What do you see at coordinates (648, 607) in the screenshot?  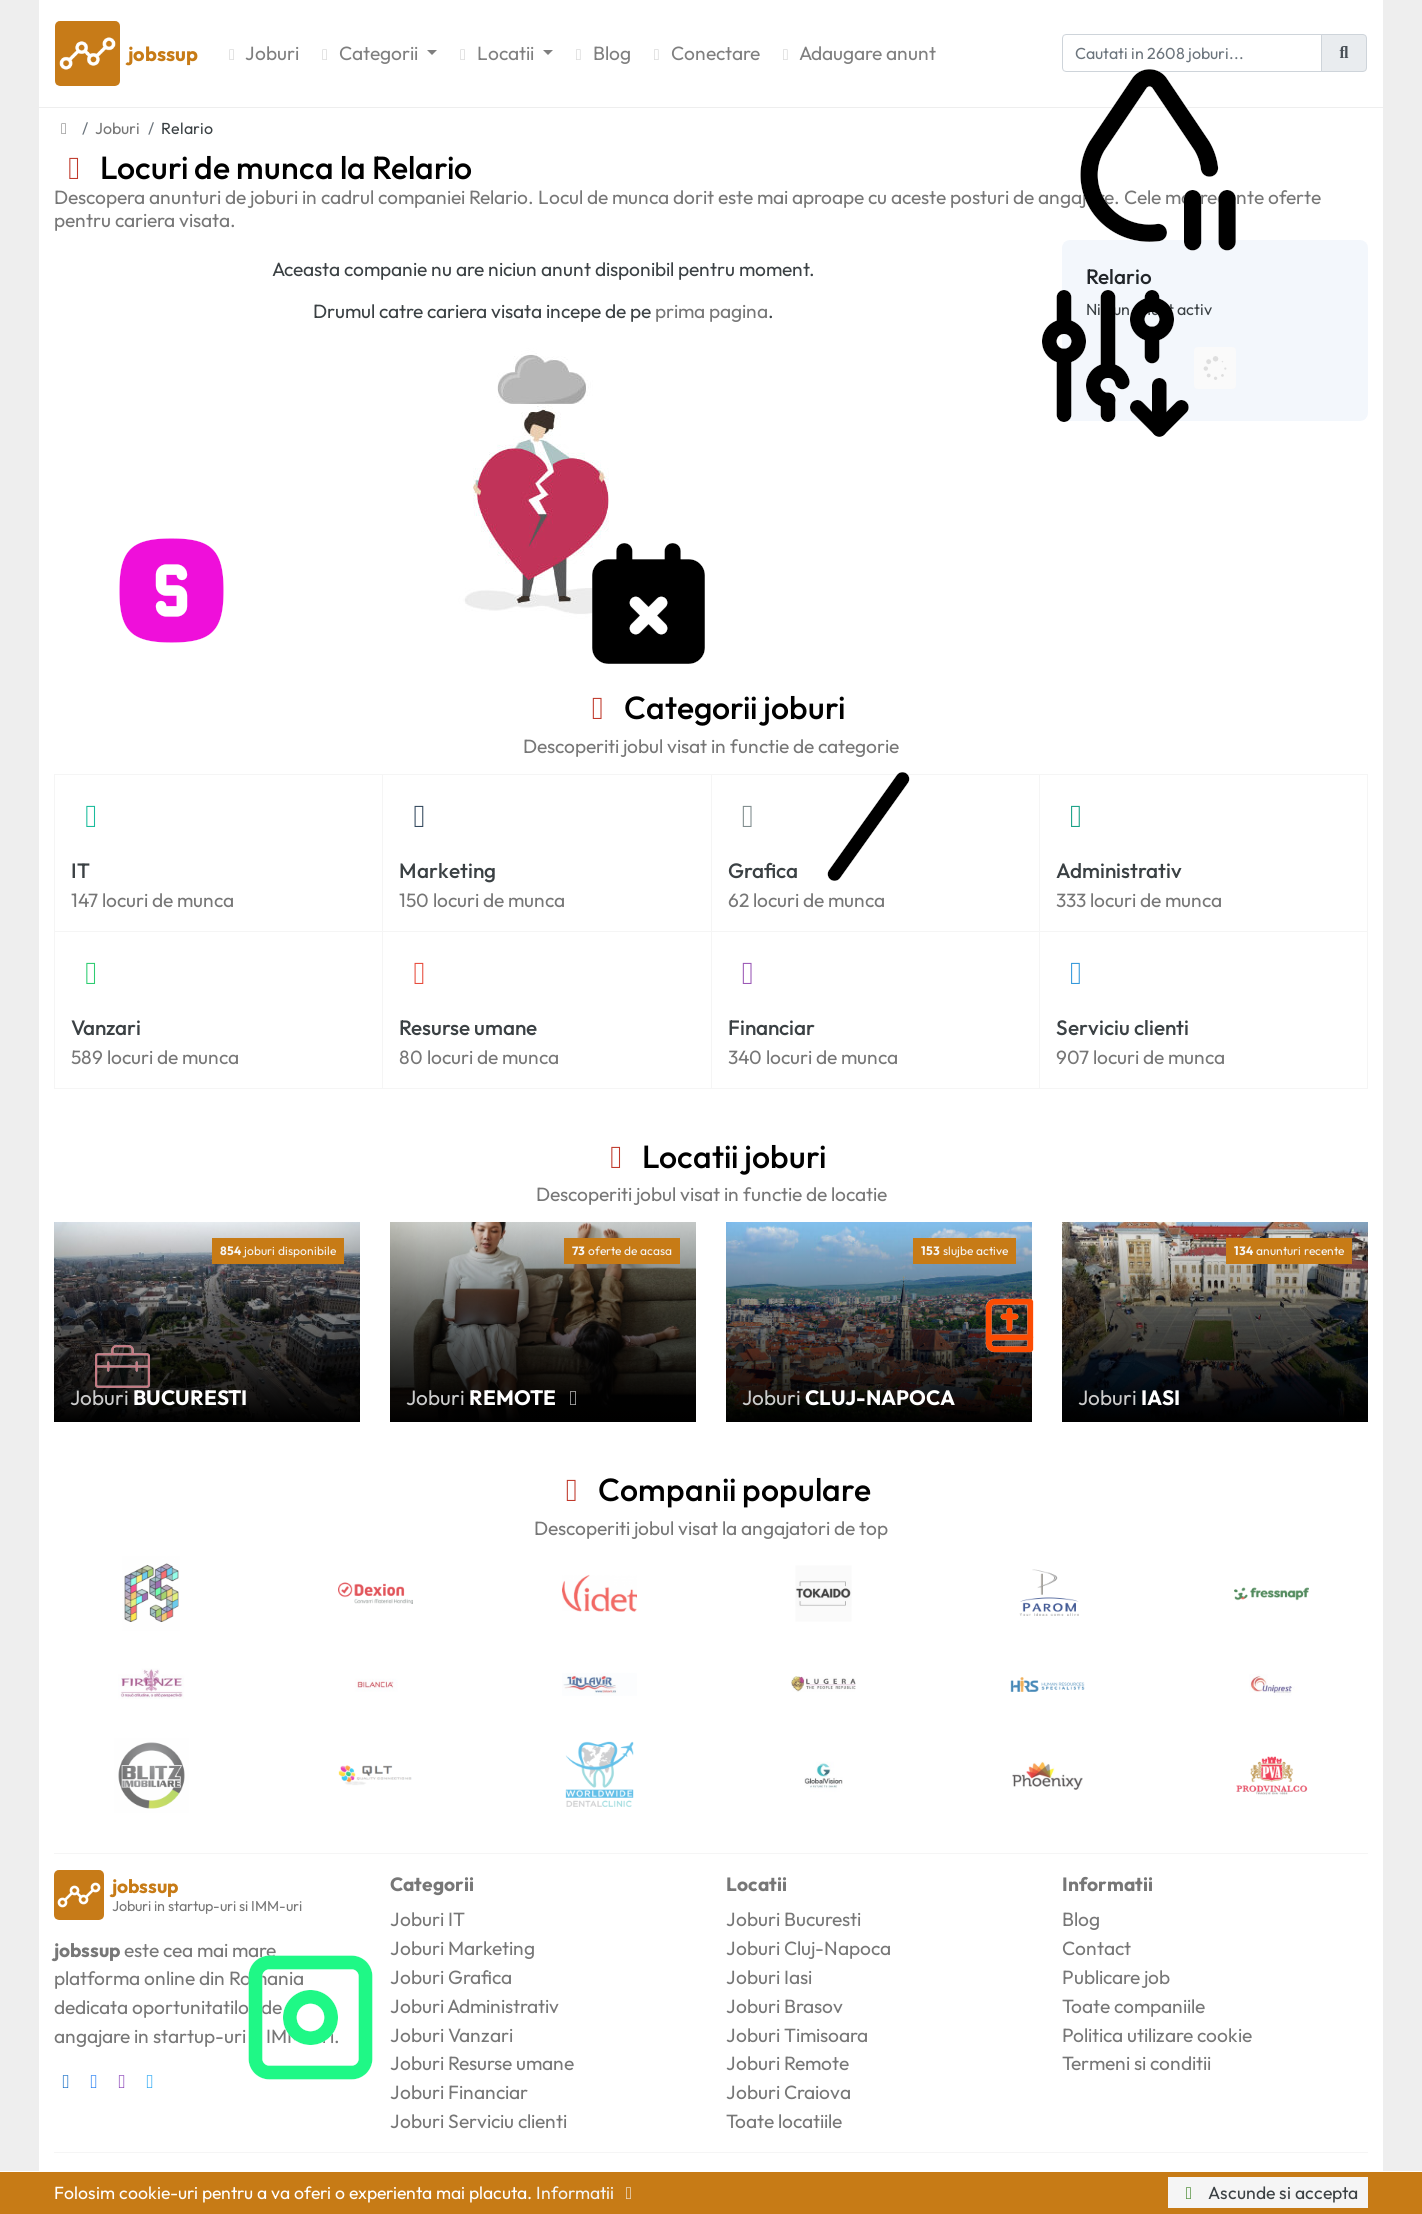 I see `cancel or remove a scheduled event` at bounding box center [648, 607].